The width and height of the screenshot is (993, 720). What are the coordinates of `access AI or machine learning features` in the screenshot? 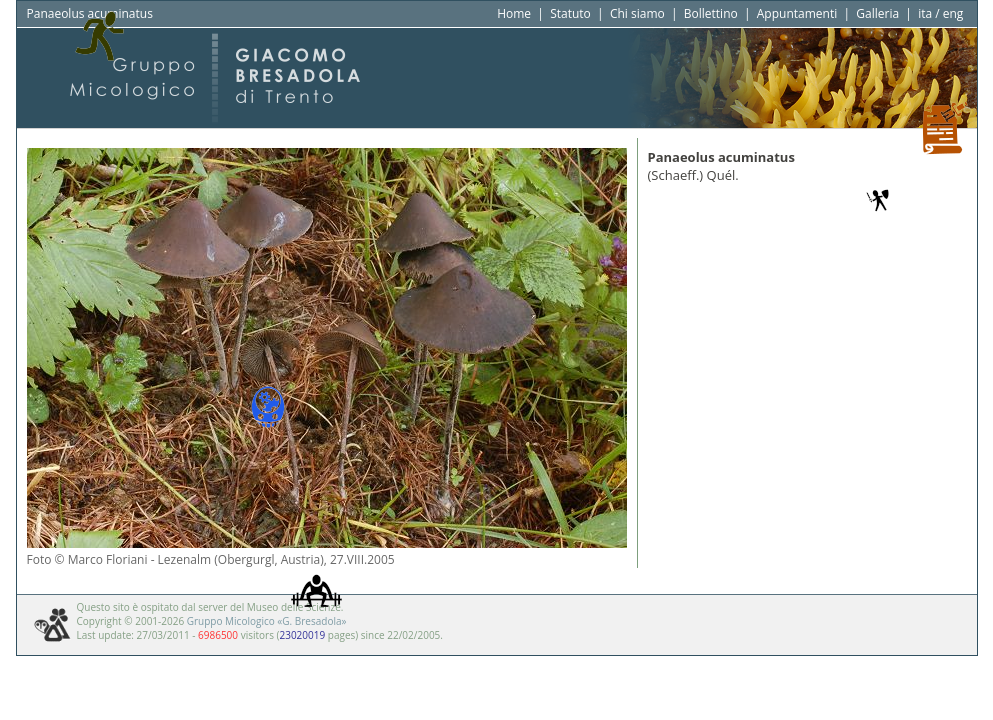 It's located at (268, 407).